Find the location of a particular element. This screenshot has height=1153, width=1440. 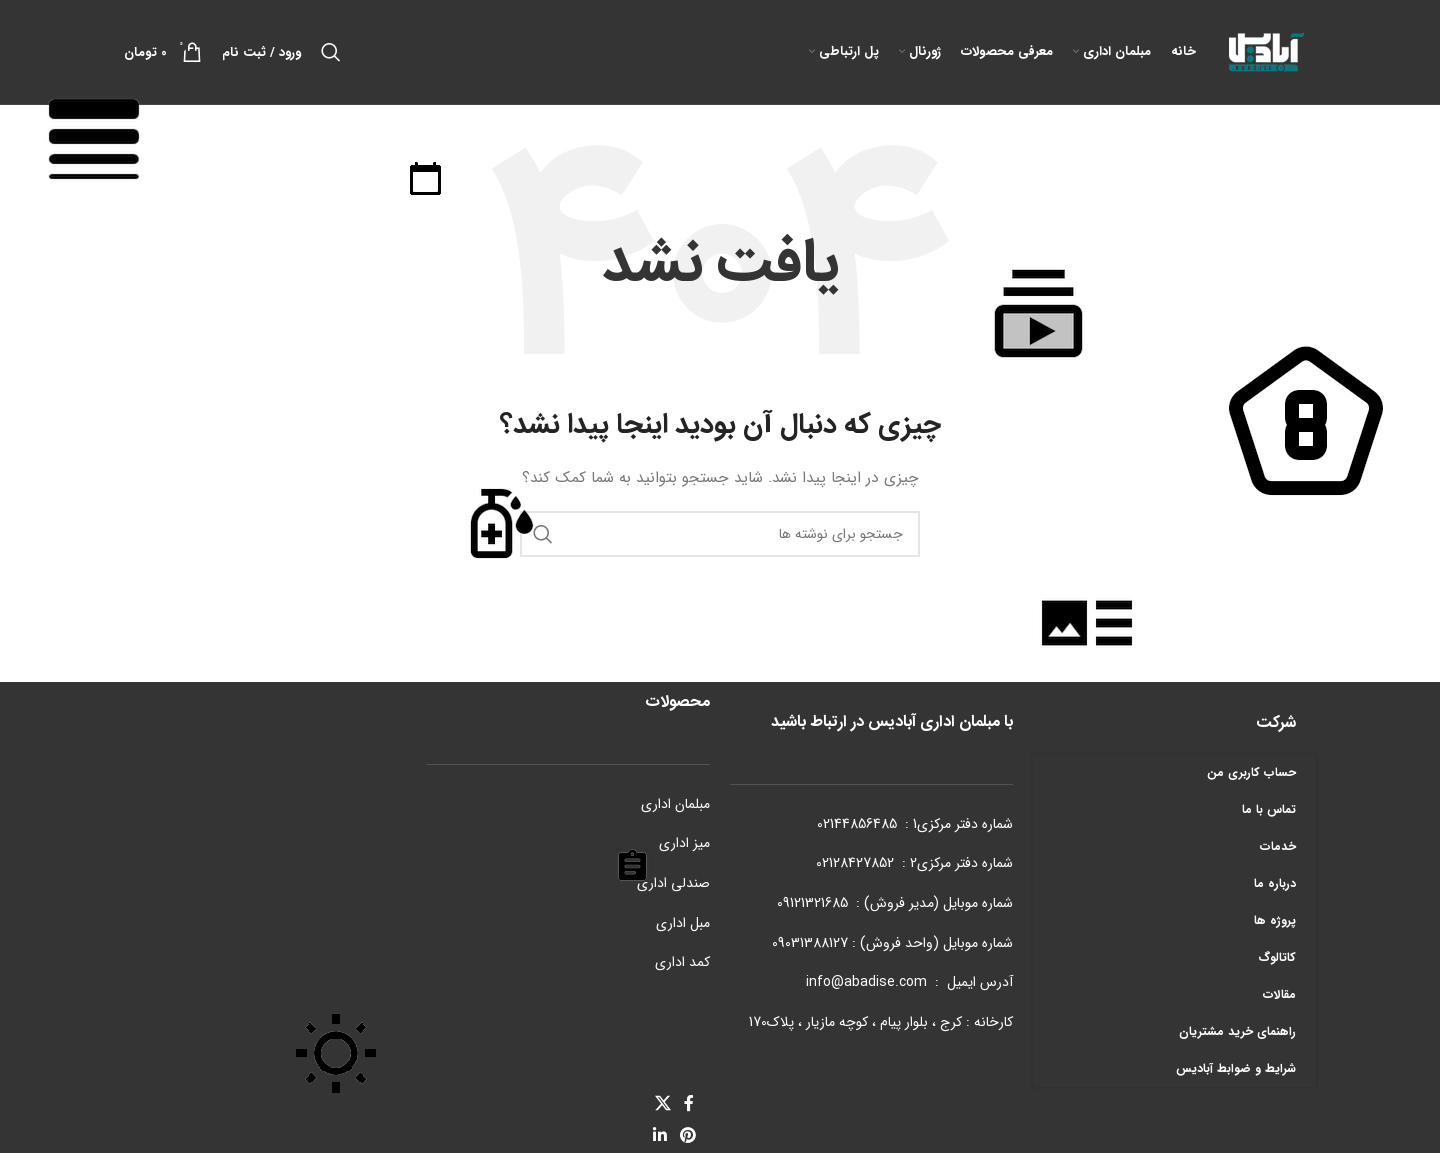

view article or media with thumbnail preview is located at coordinates (1087, 623).